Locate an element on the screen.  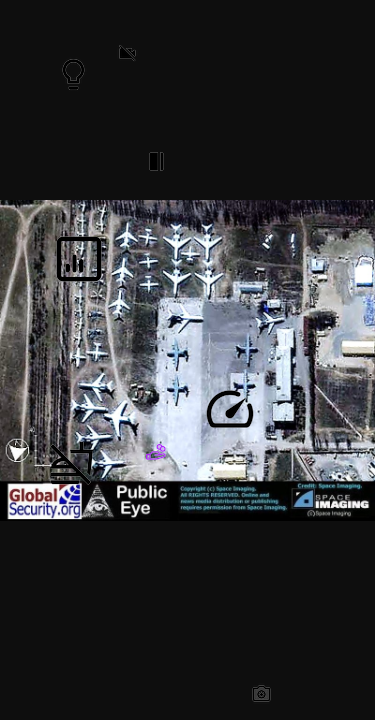
enhance or improve photo quality is located at coordinates (261, 693).